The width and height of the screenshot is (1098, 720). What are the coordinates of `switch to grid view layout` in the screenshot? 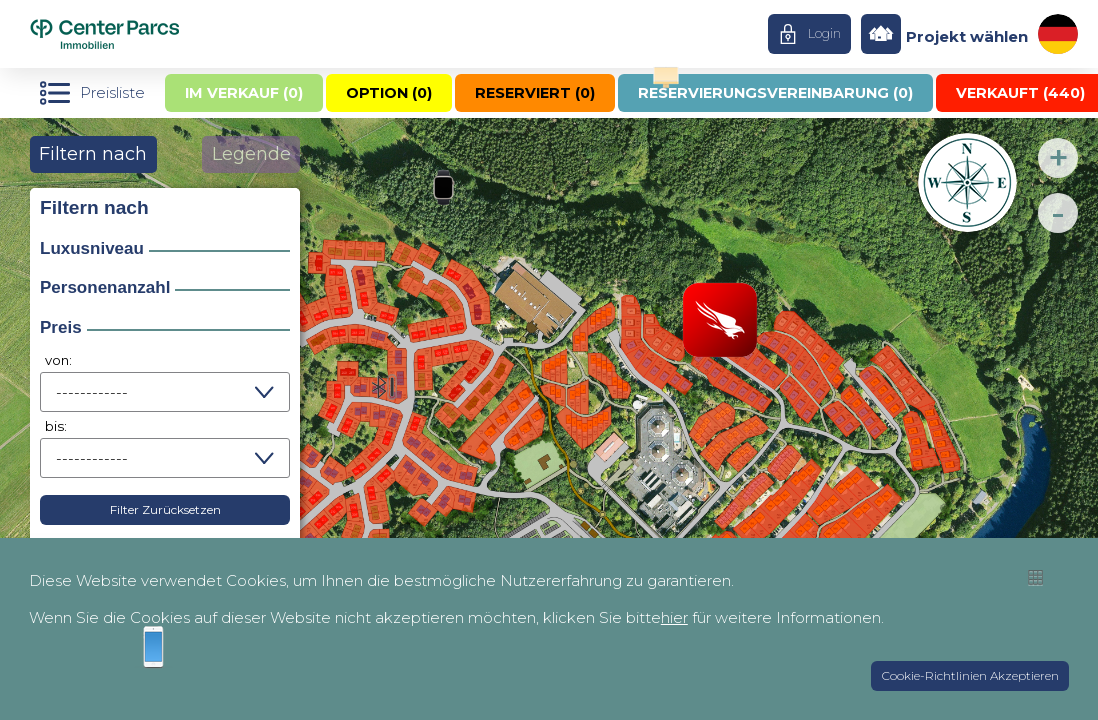 It's located at (1035, 578).